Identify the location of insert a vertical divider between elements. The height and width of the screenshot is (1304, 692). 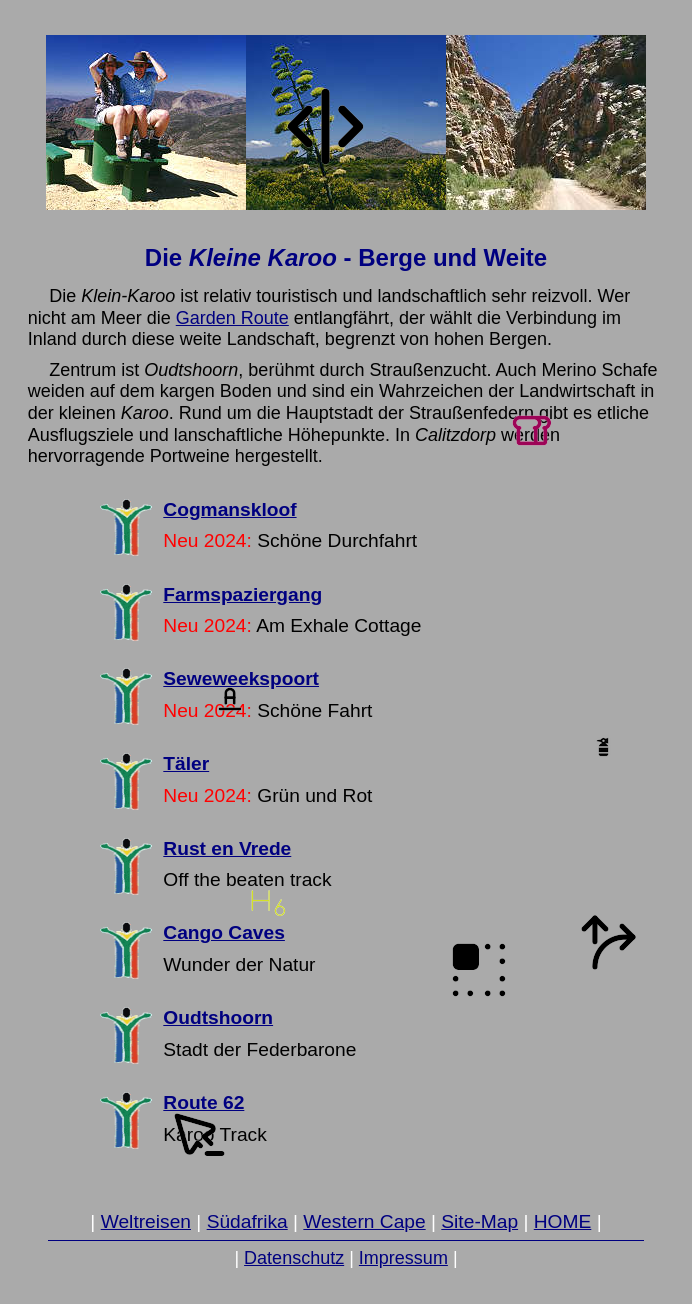
(325, 126).